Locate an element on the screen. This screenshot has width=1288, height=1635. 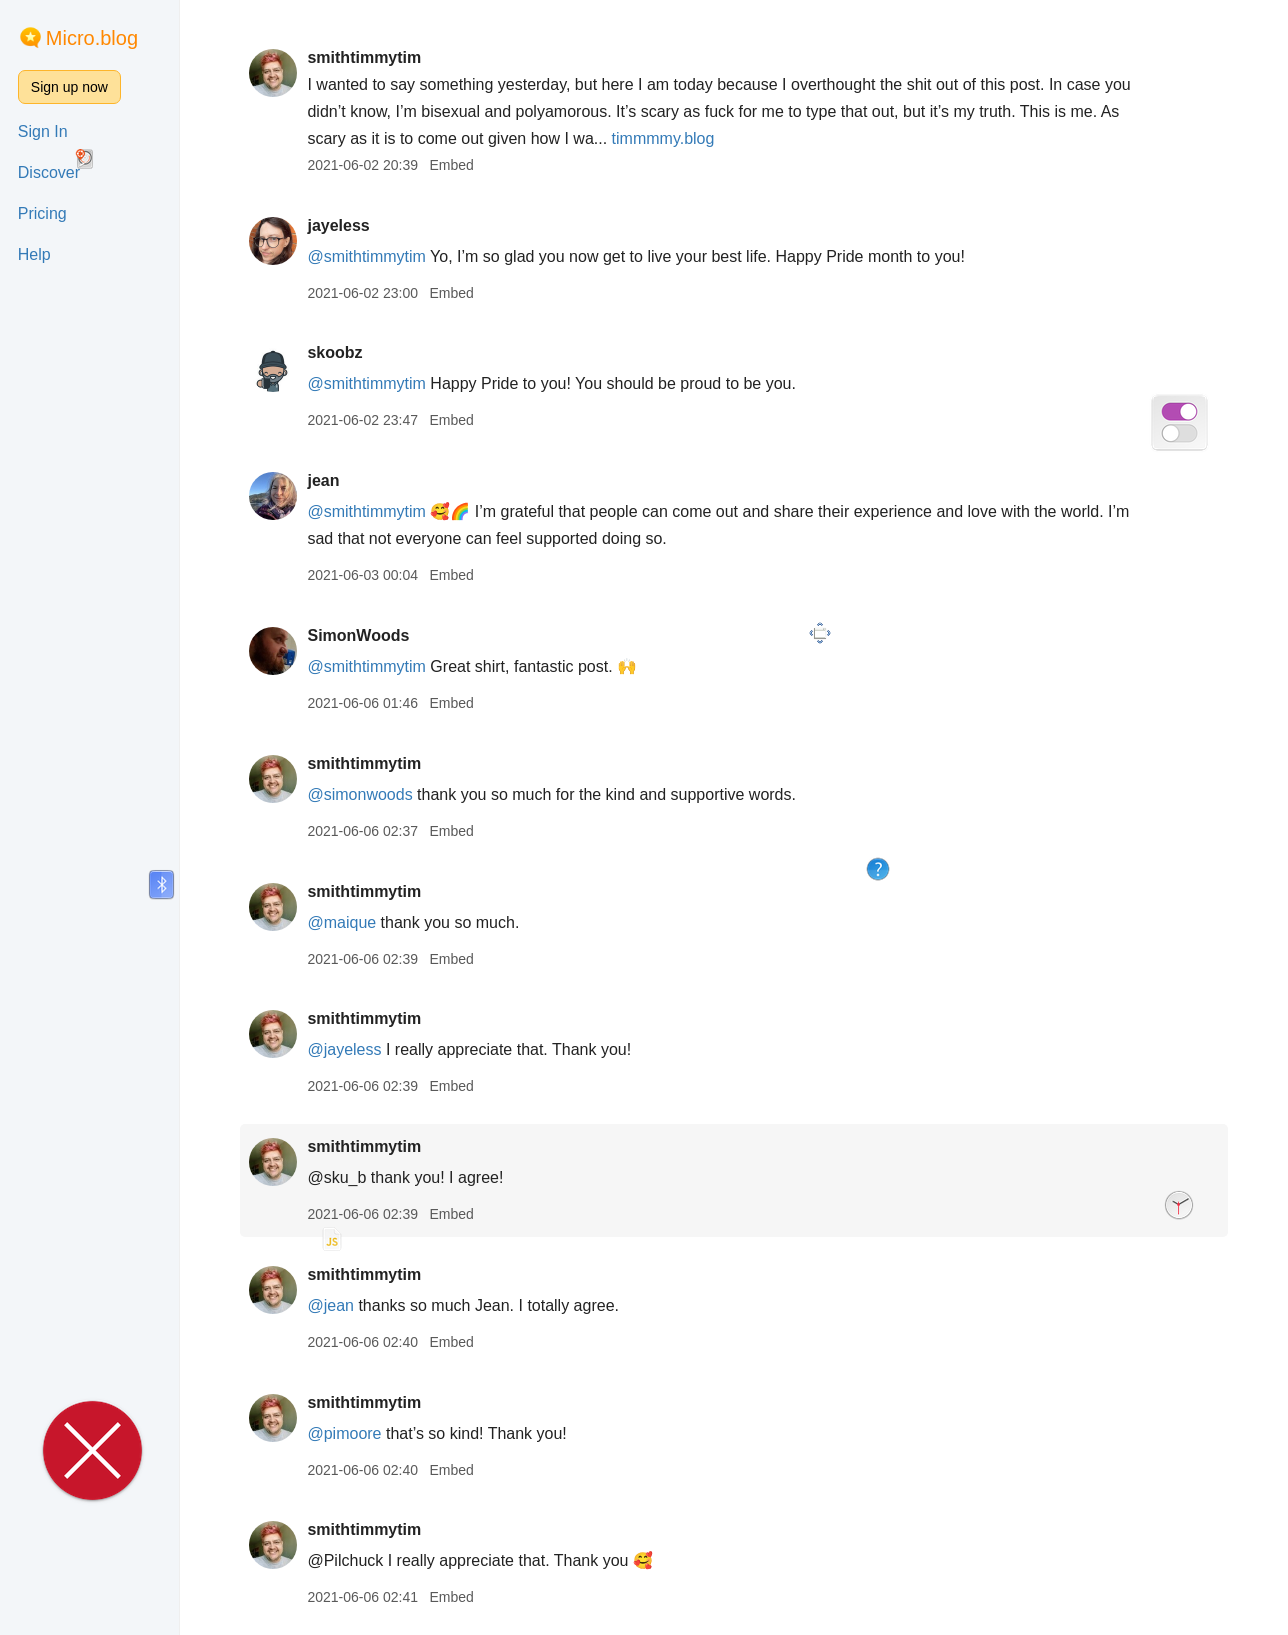
launch the ubiquity installer for ubuntu linux is located at coordinates (85, 159).